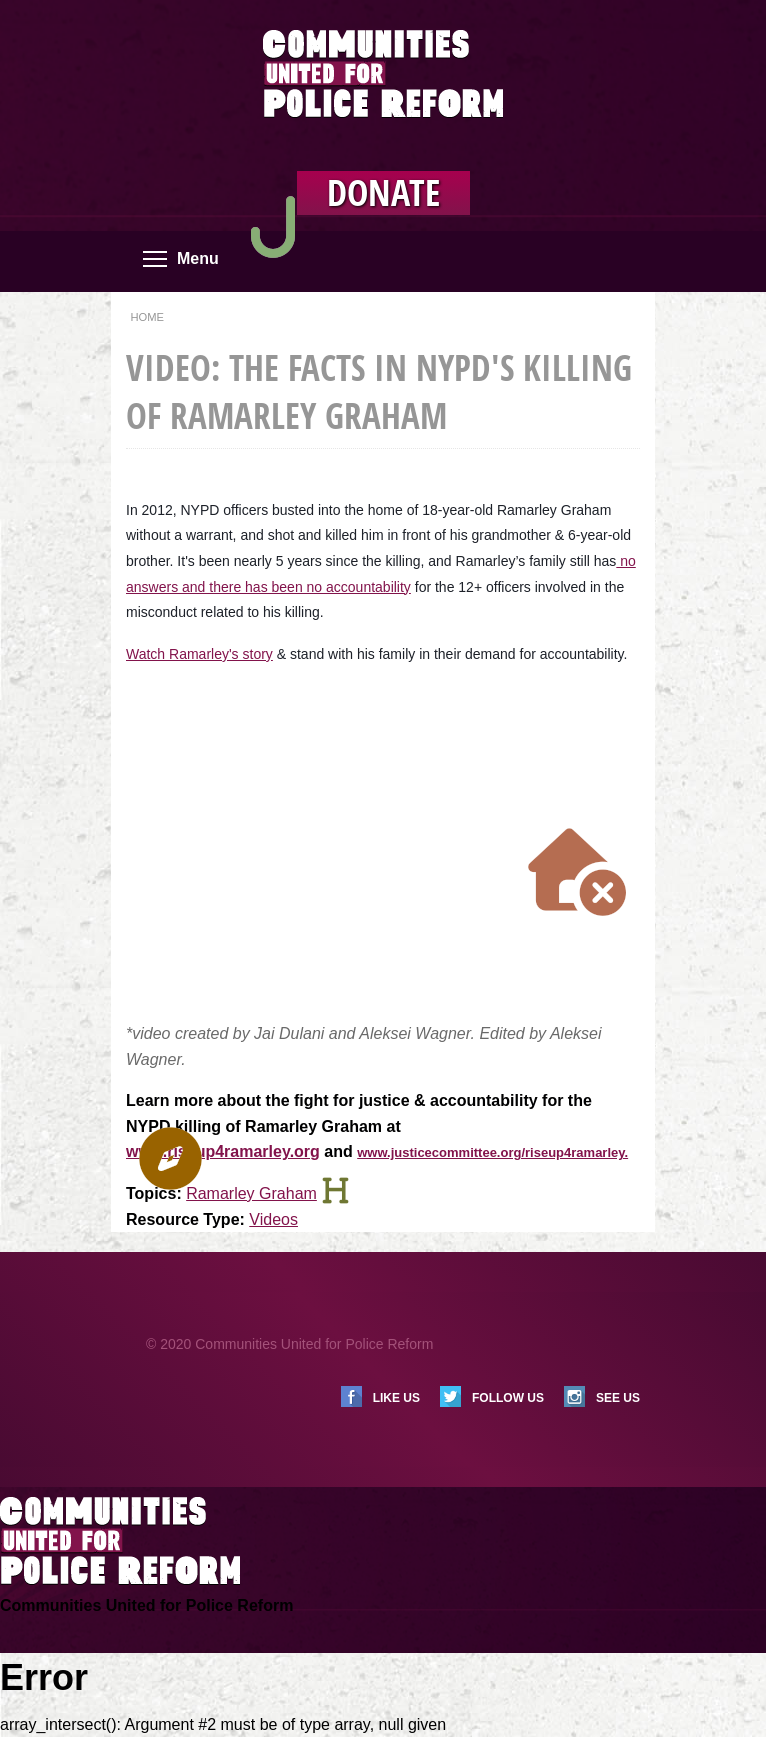 The height and width of the screenshot is (1737, 766). What do you see at coordinates (335, 1190) in the screenshot?
I see `insert a heading or header text` at bounding box center [335, 1190].